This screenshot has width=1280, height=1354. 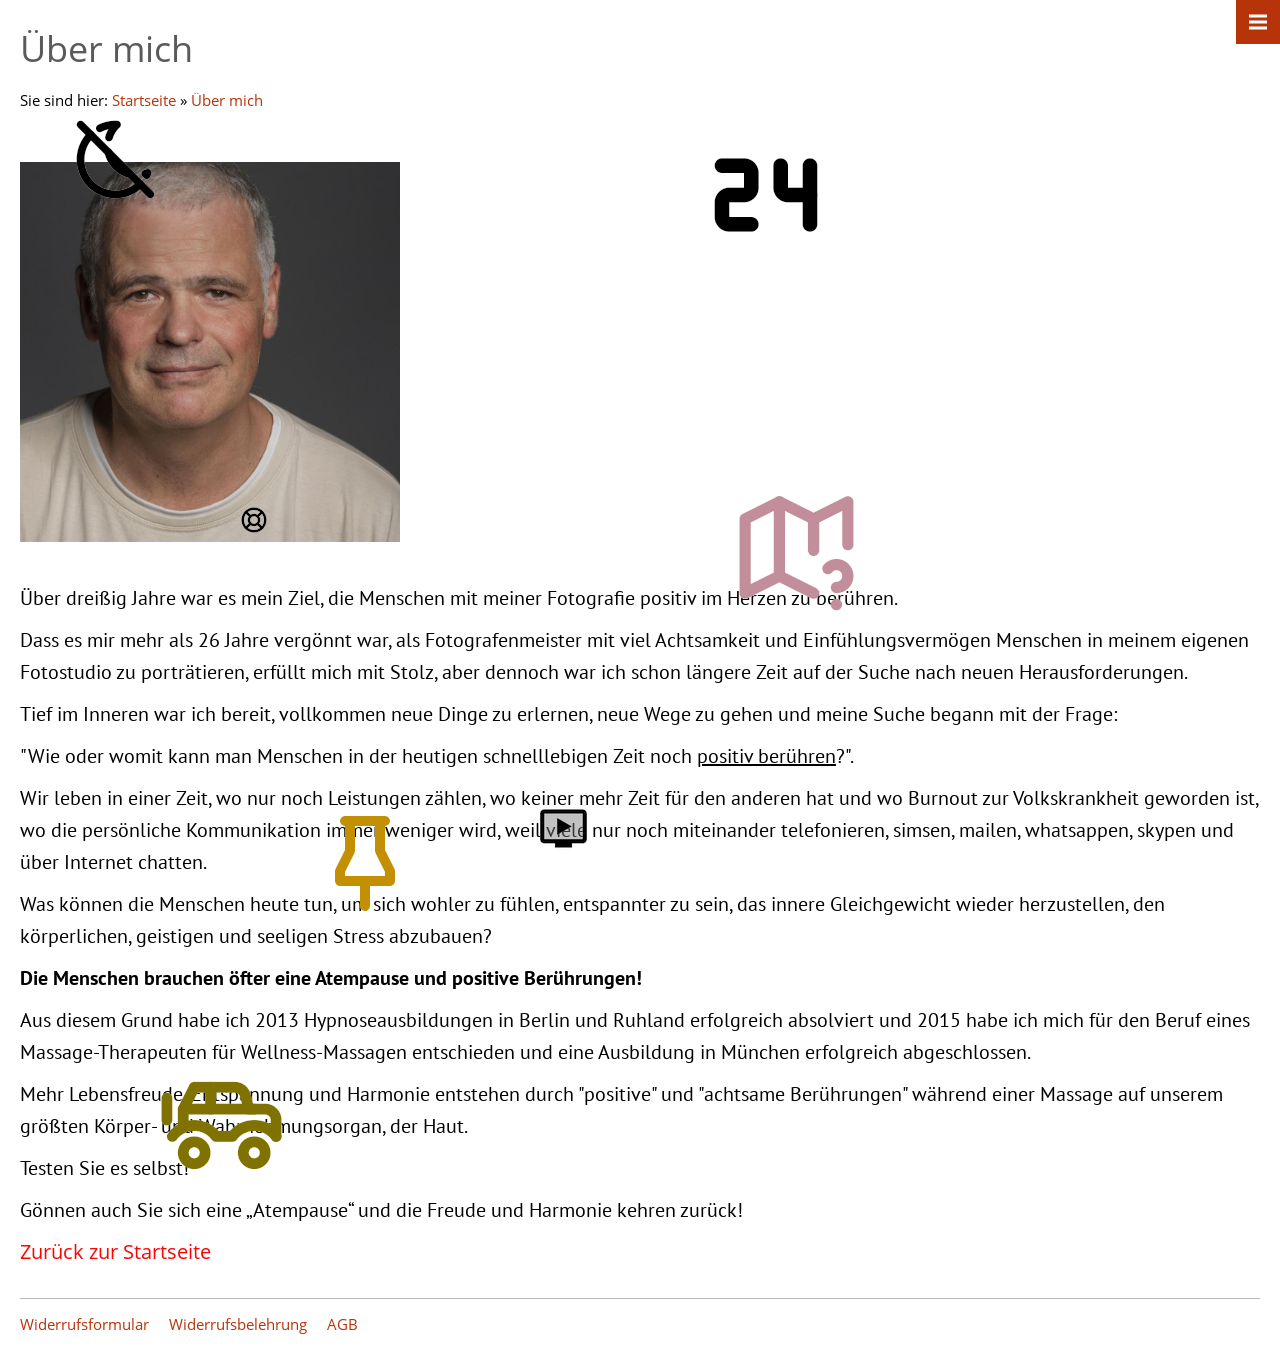 I want to click on get help with map or navigation, so click(x=796, y=547).